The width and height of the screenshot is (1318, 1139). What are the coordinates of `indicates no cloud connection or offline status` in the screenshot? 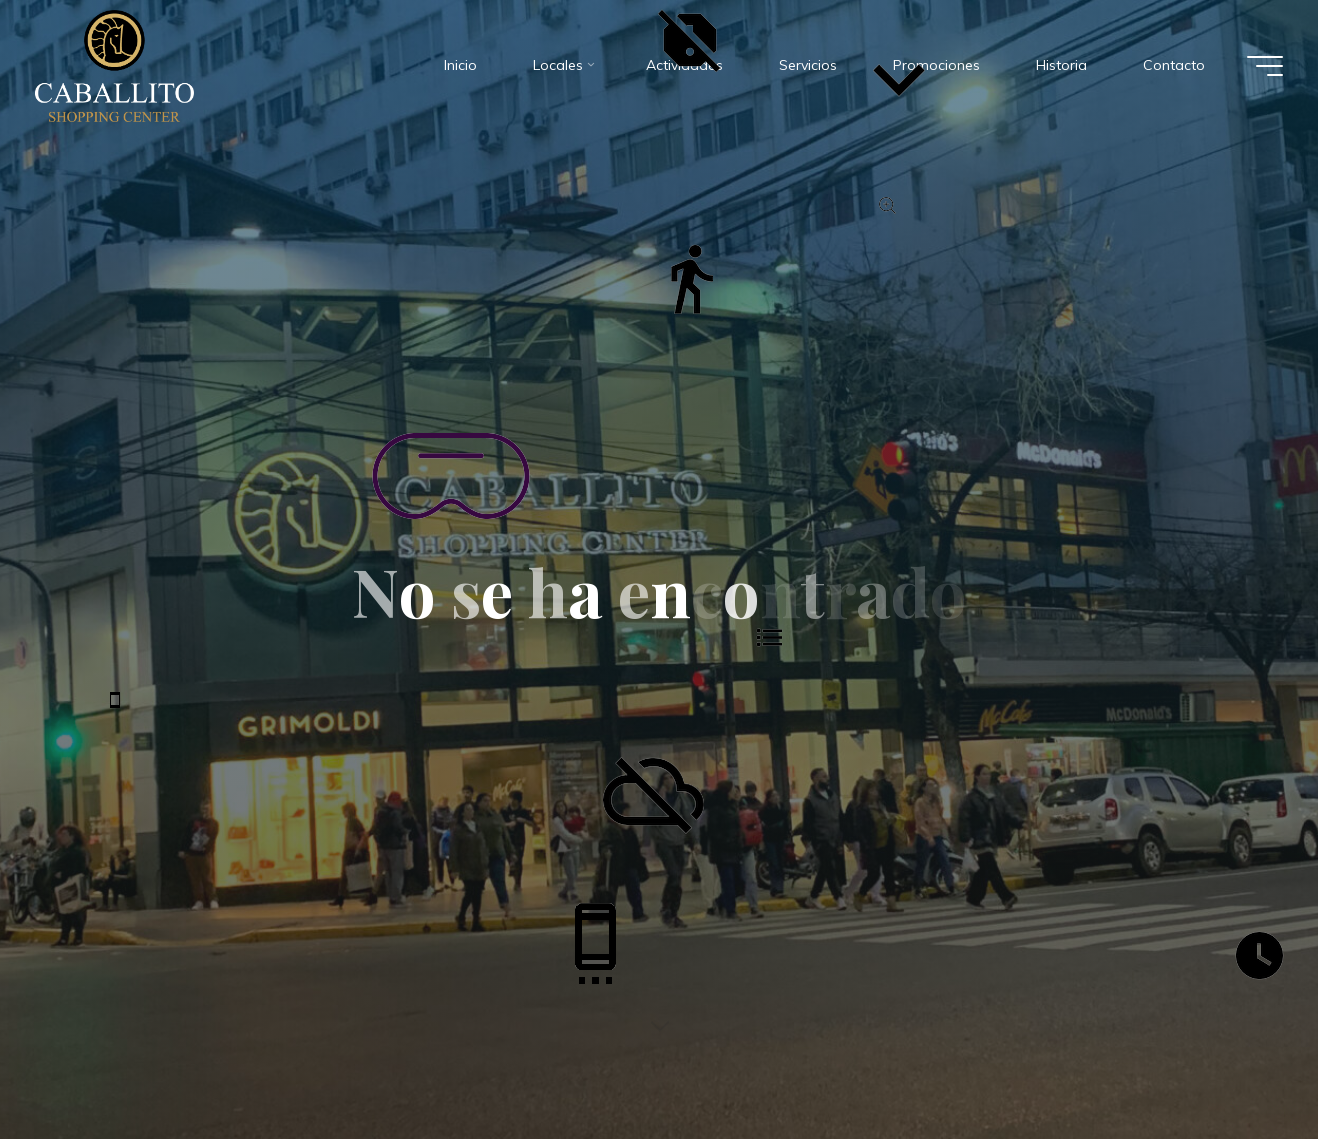 It's located at (653, 791).